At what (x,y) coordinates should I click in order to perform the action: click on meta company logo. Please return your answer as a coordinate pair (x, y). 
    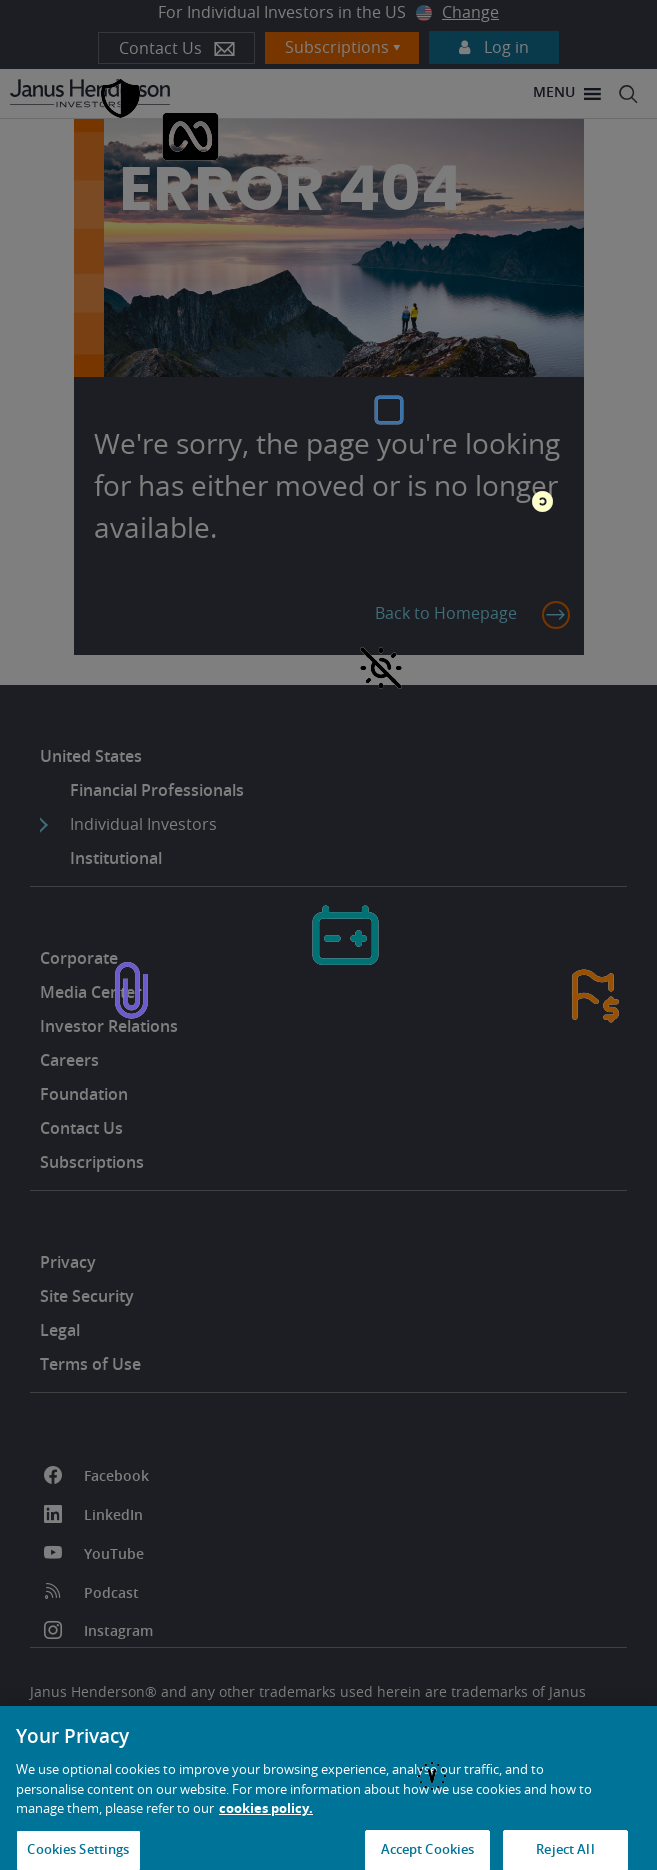
    Looking at the image, I should click on (190, 136).